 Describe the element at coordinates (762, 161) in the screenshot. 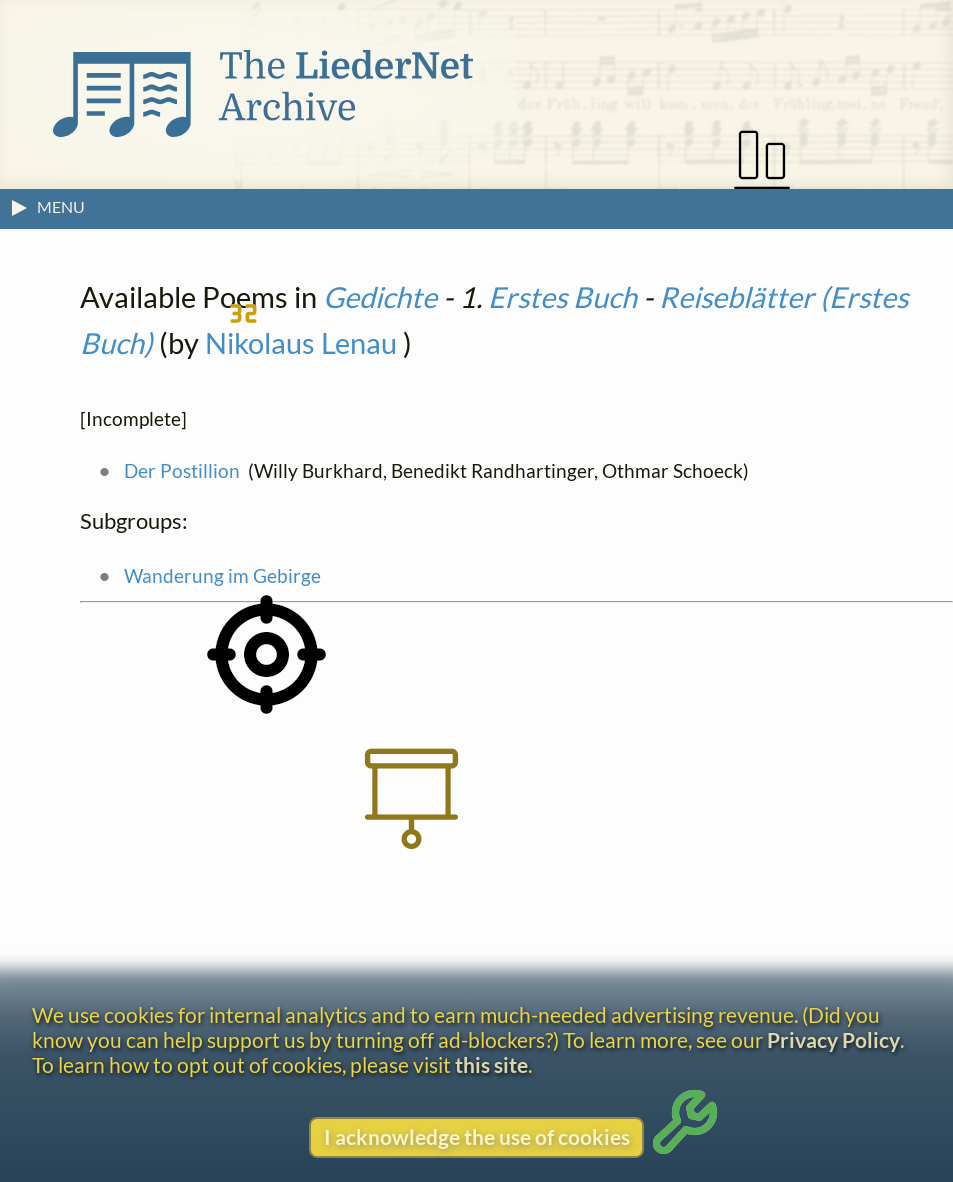

I see `align selected elements to the bottom` at that location.